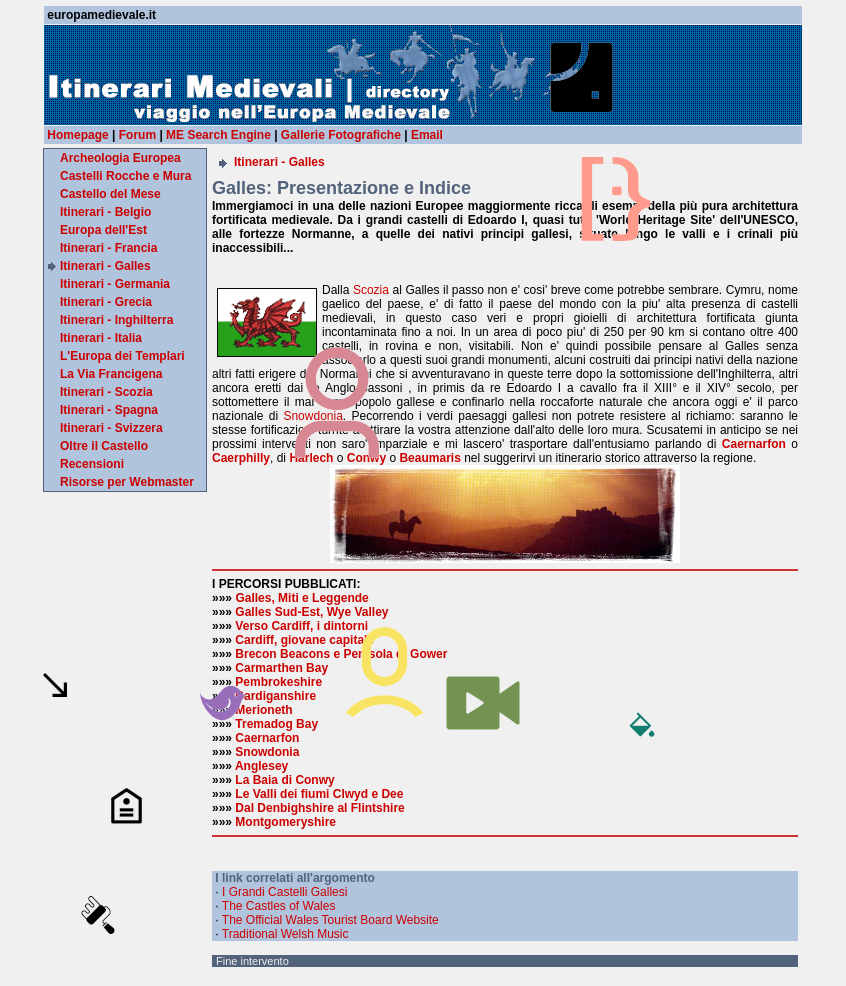 Image resolution: width=846 pixels, height=986 pixels. I want to click on view your profile, so click(337, 405).